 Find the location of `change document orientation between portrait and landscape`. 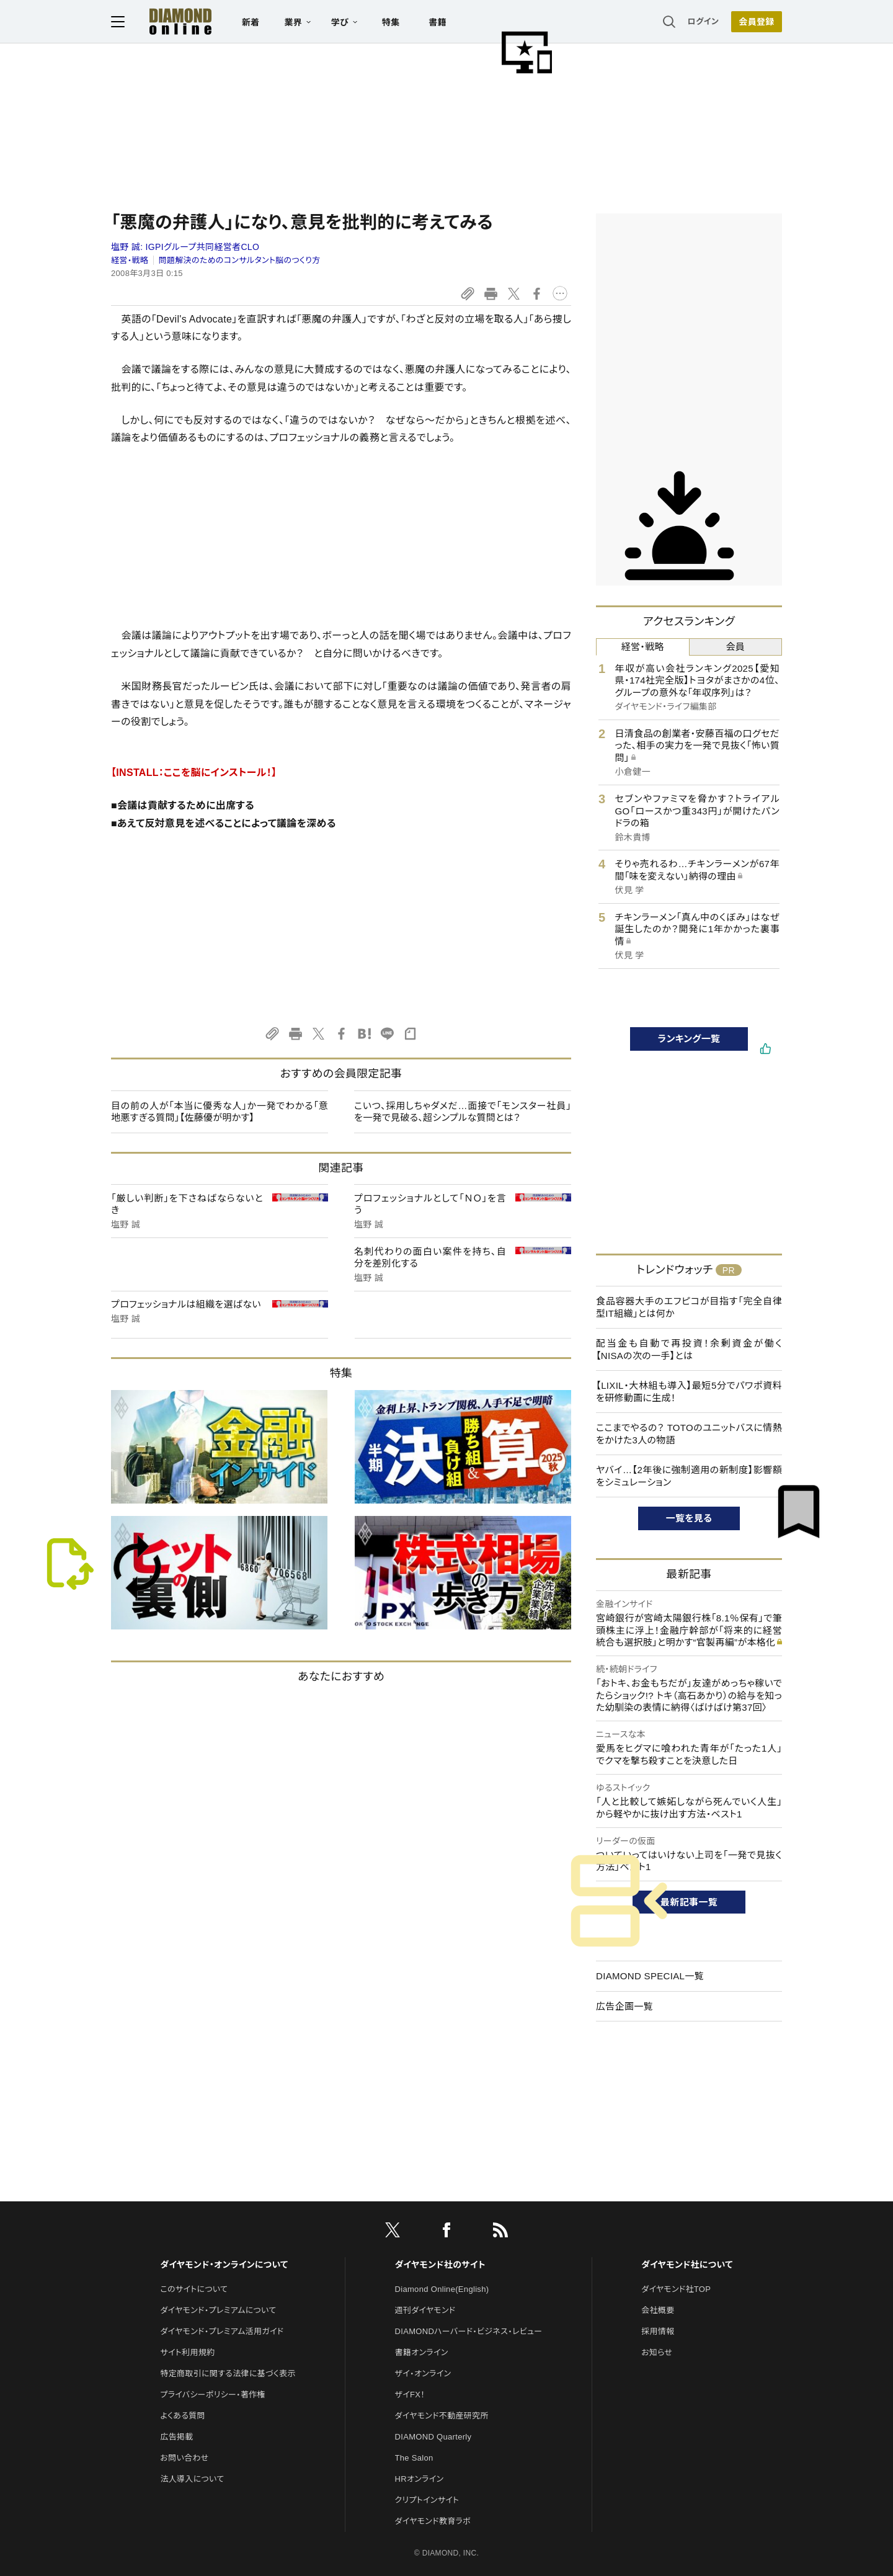

change document orientation between portrait and landscape is located at coordinates (66, 1562).